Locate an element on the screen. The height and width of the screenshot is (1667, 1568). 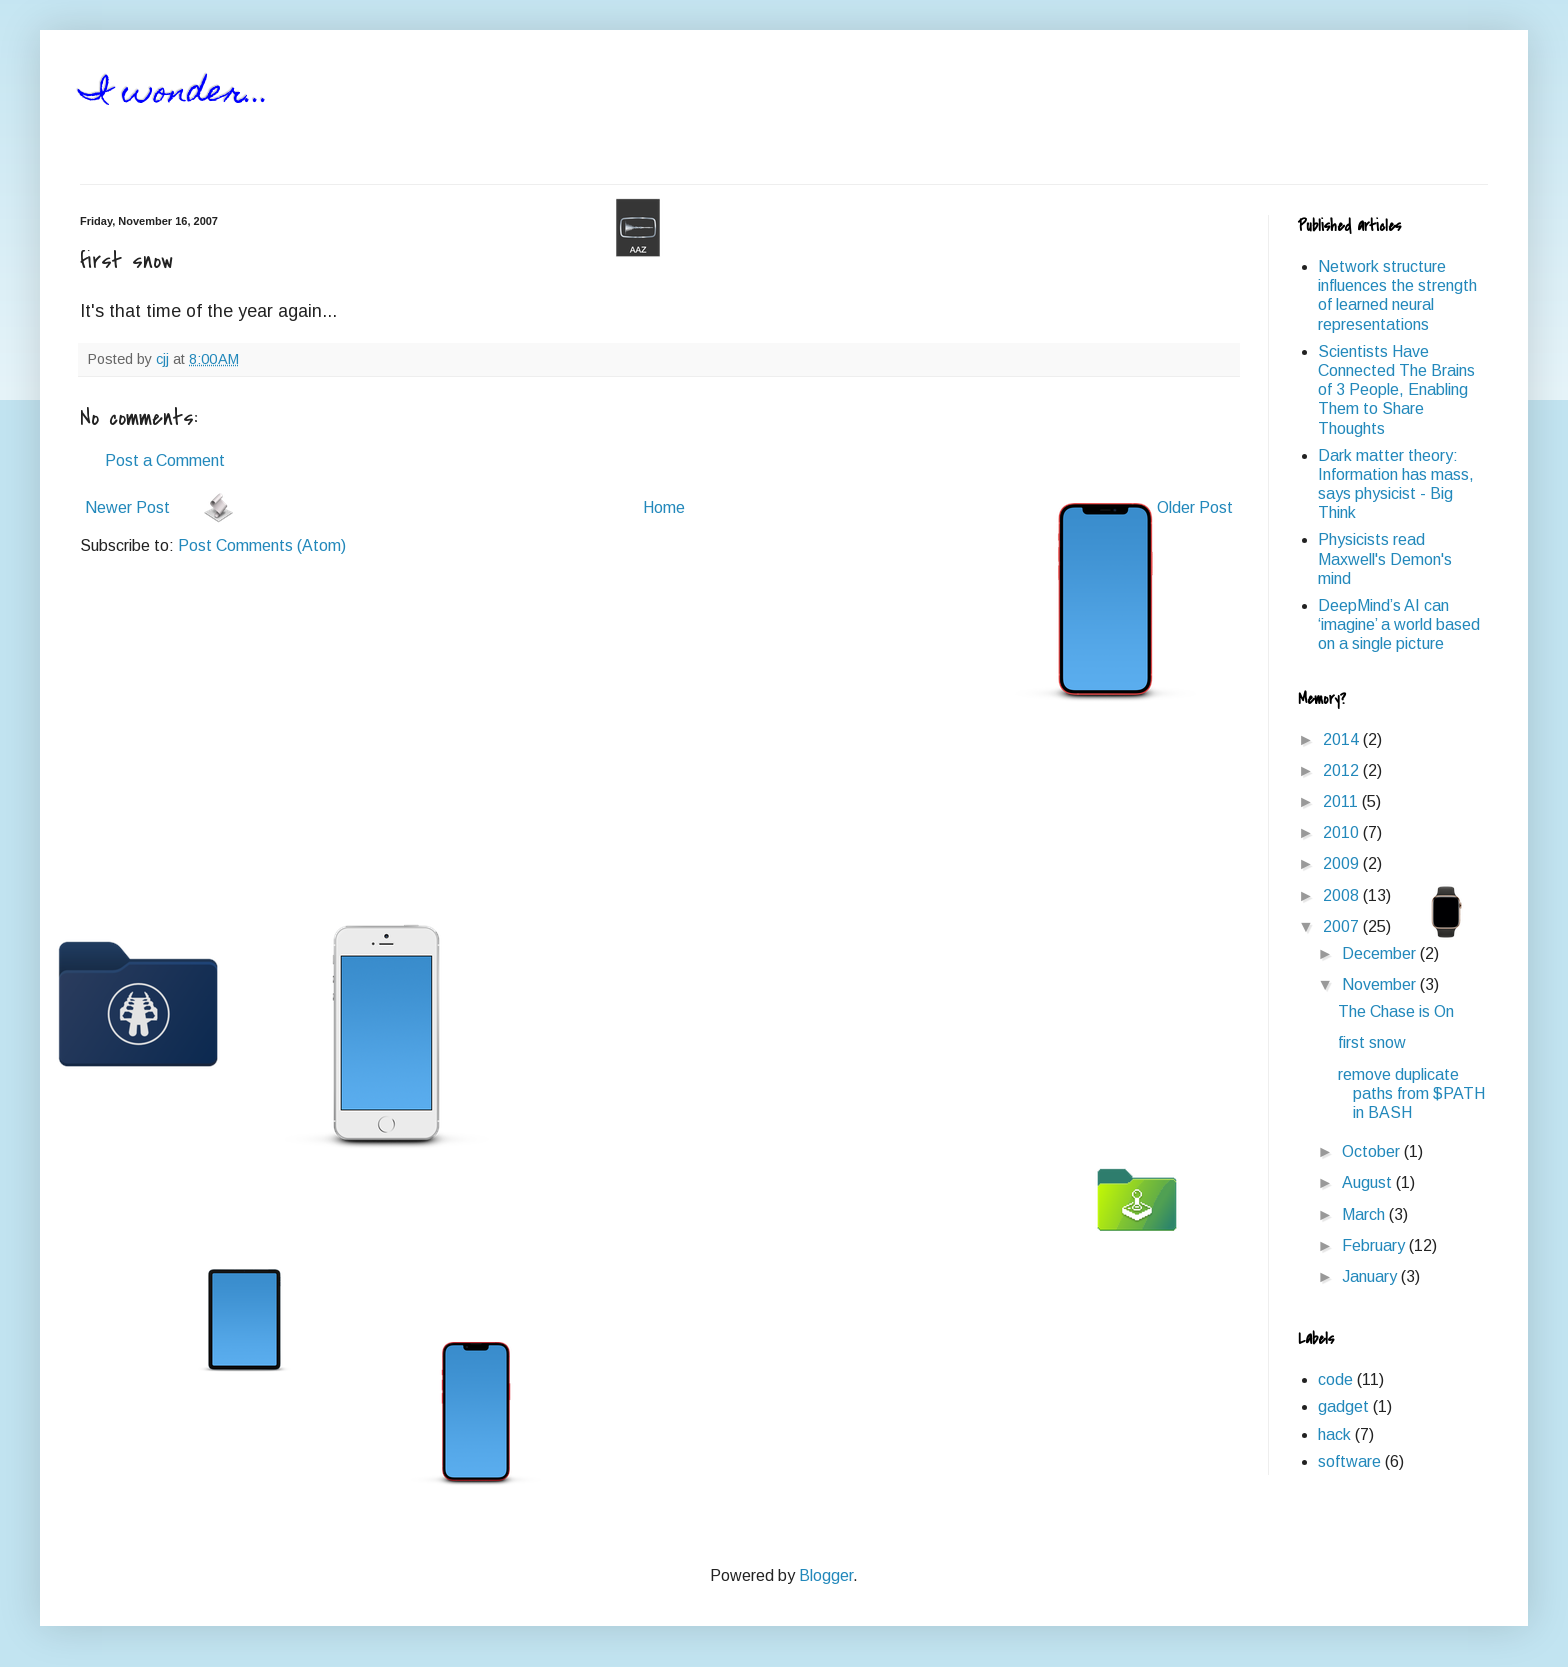
iPhone 12 device icon in red is located at coordinates (1105, 602).